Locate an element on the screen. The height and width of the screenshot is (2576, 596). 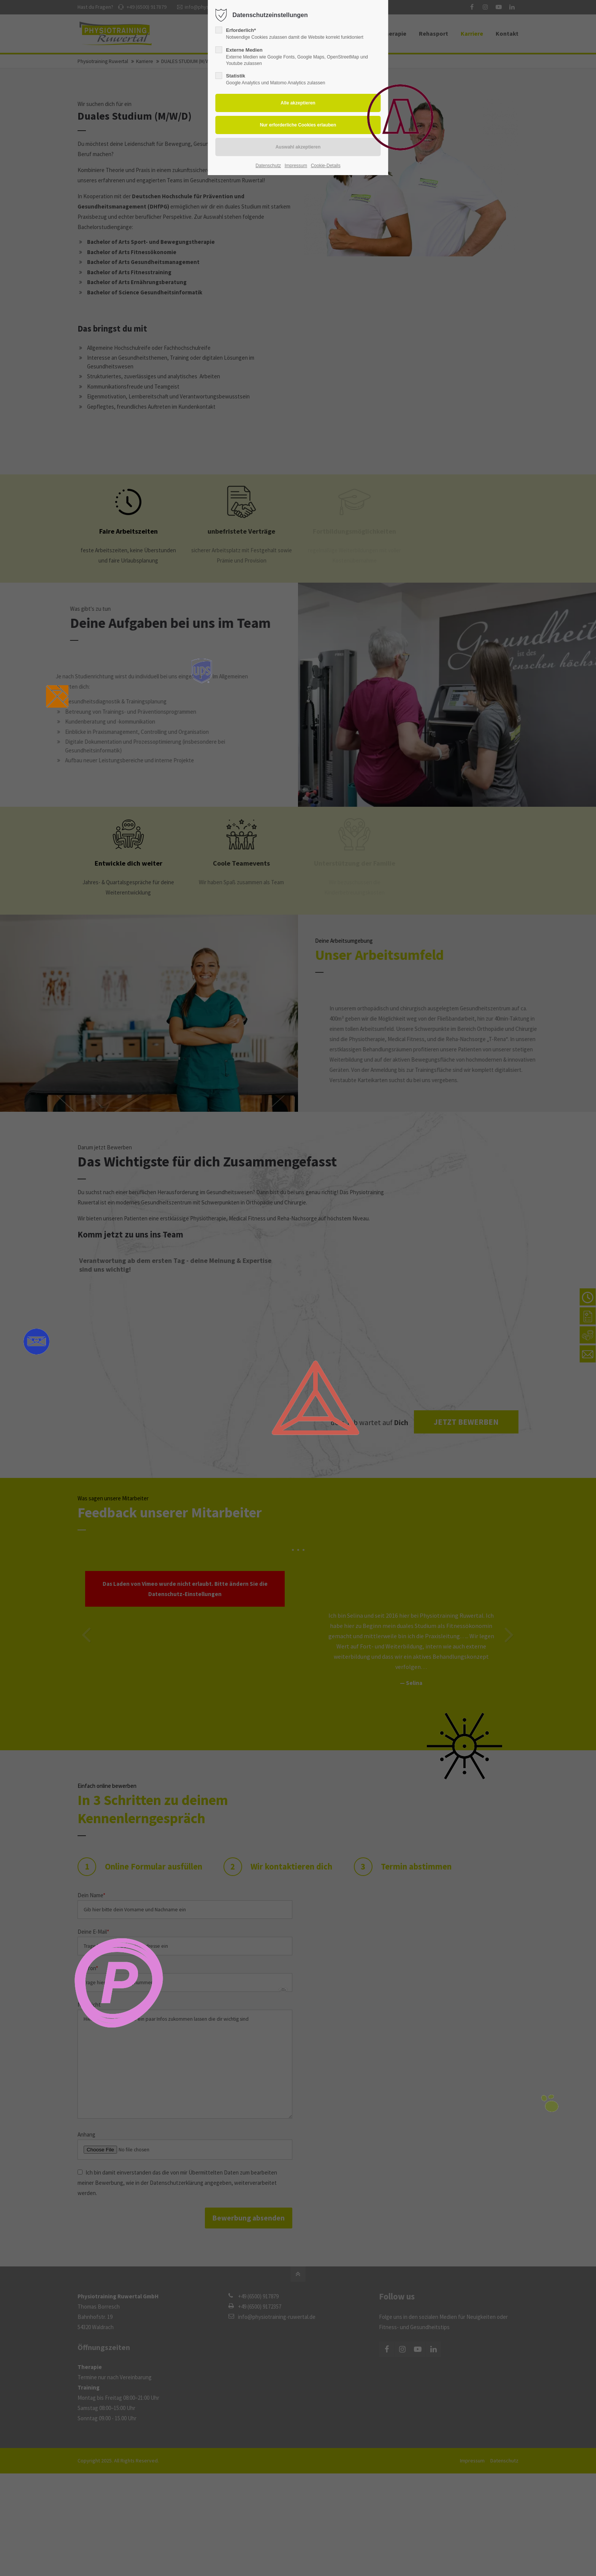
open Paperspace cloud computing platform is located at coordinates (119, 1983).